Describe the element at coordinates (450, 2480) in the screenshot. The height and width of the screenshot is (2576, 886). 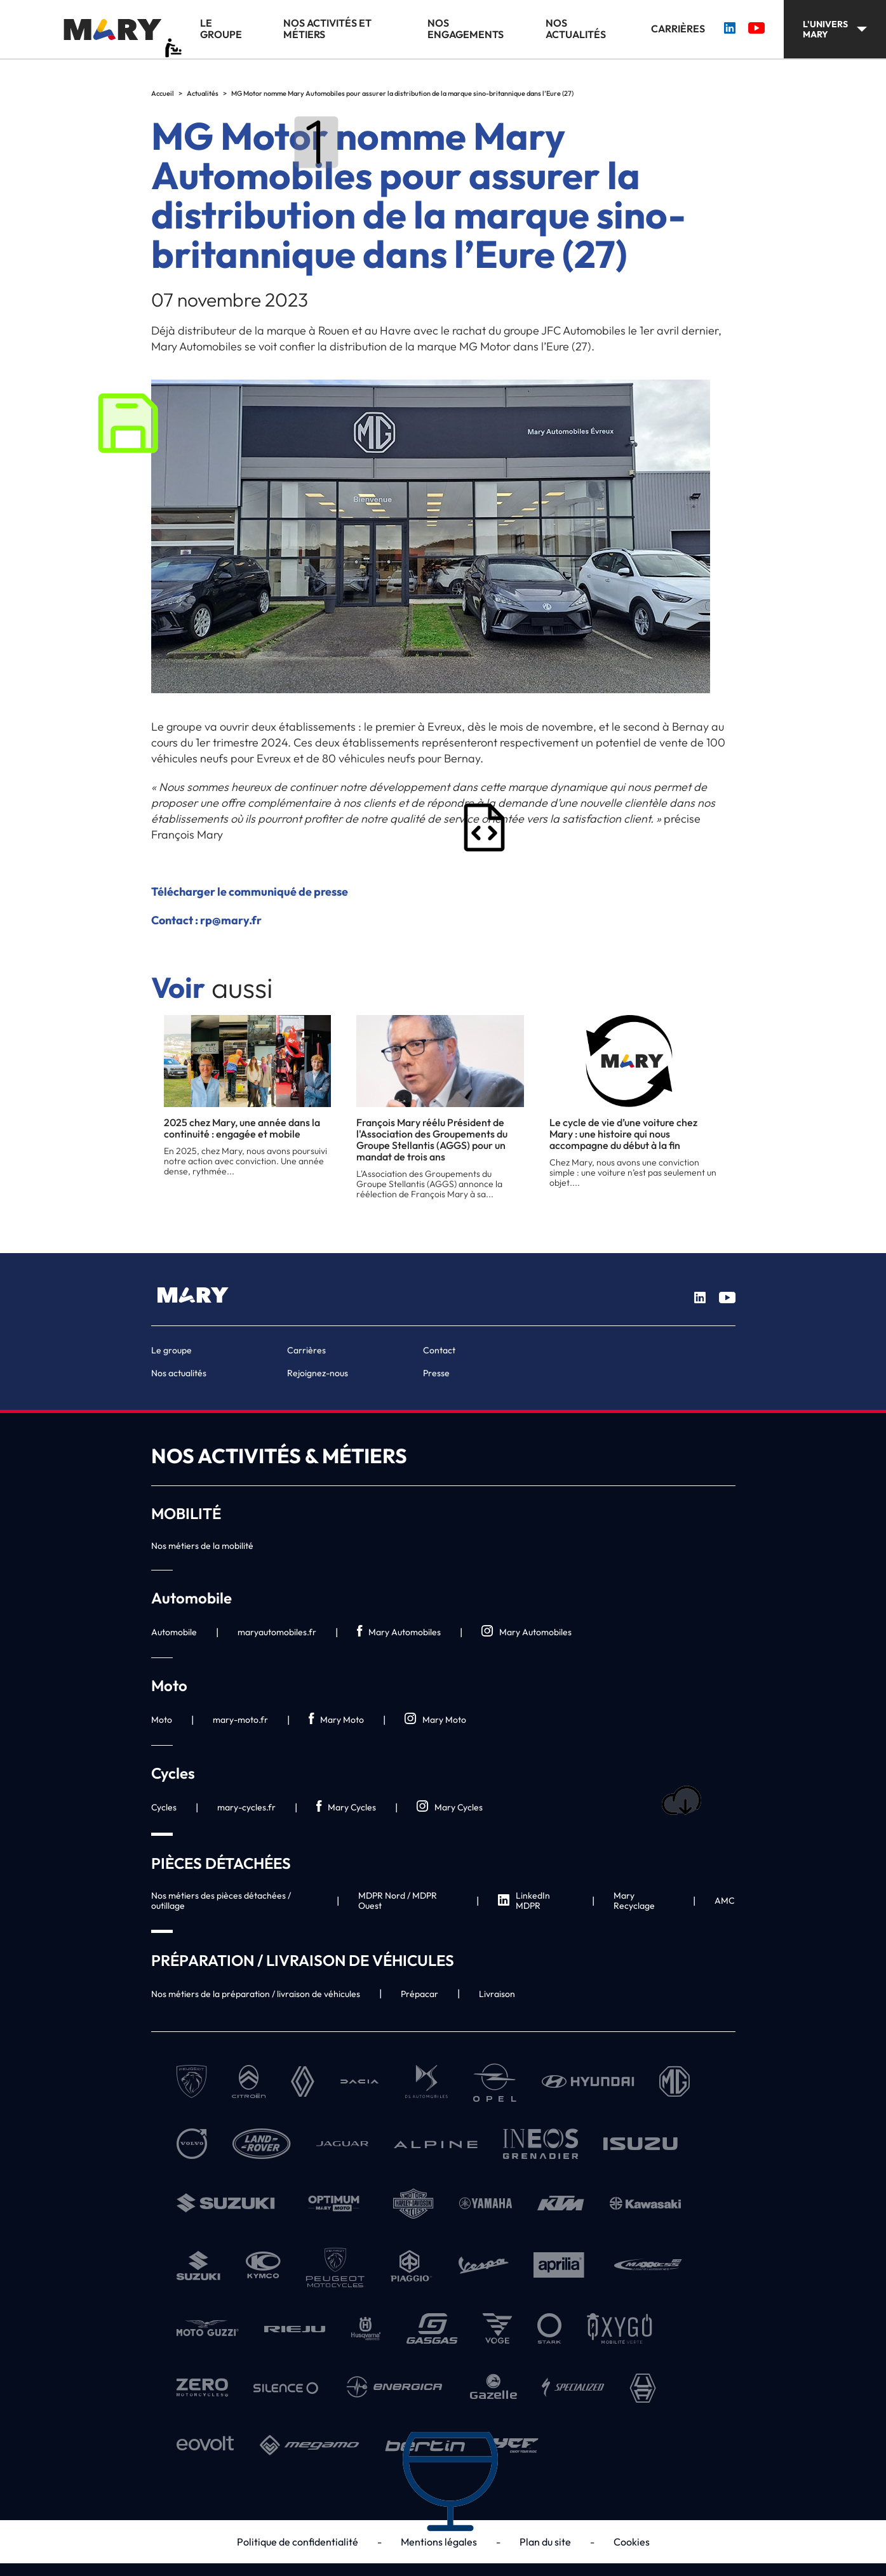
I see `view wine or beverage menu` at that location.